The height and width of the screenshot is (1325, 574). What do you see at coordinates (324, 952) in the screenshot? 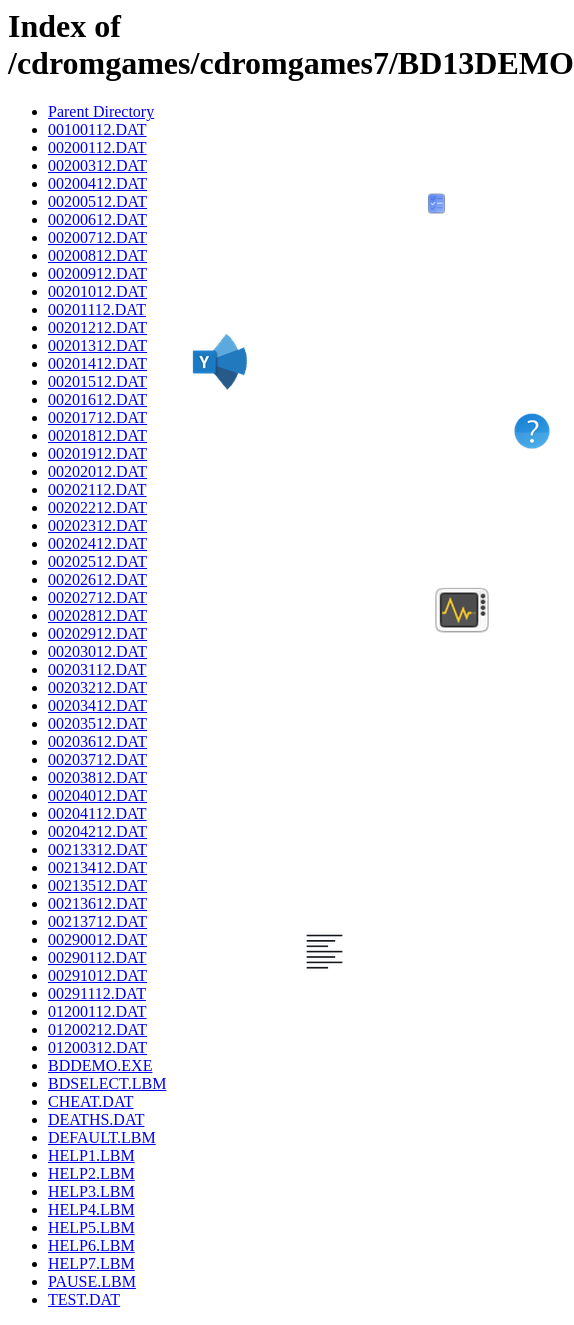
I see `align text to the left margin` at bounding box center [324, 952].